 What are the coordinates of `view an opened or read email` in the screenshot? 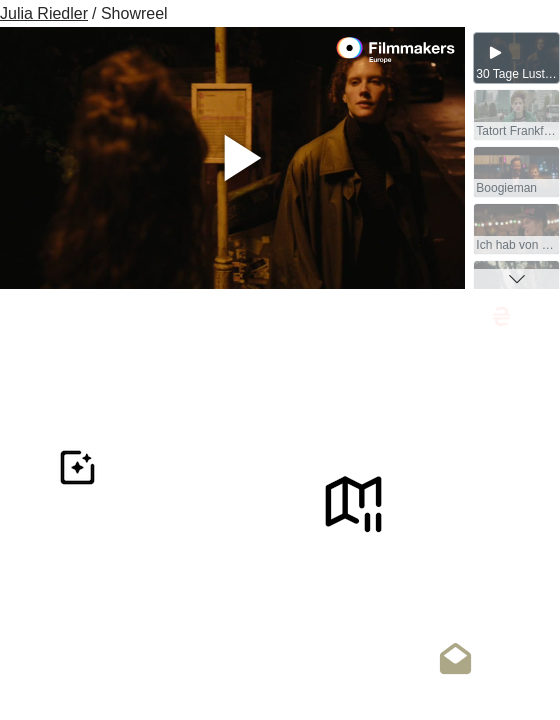 It's located at (455, 660).